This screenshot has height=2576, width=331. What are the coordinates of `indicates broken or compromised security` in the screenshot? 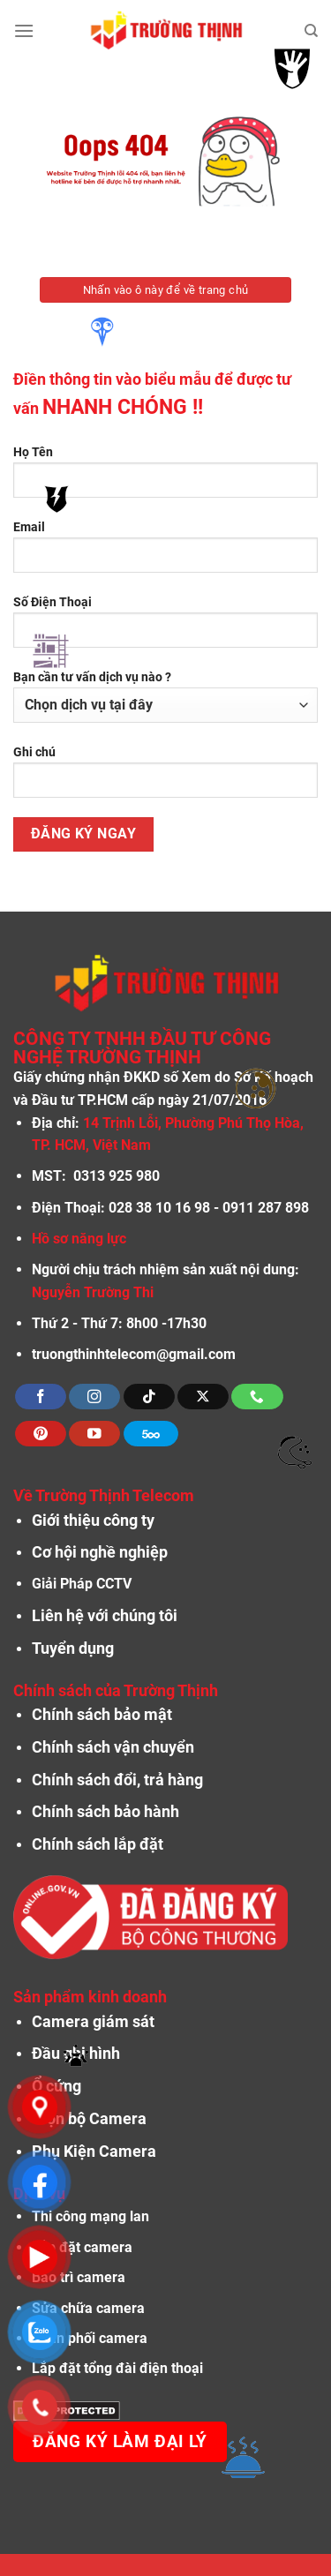 It's located at (56, 499).